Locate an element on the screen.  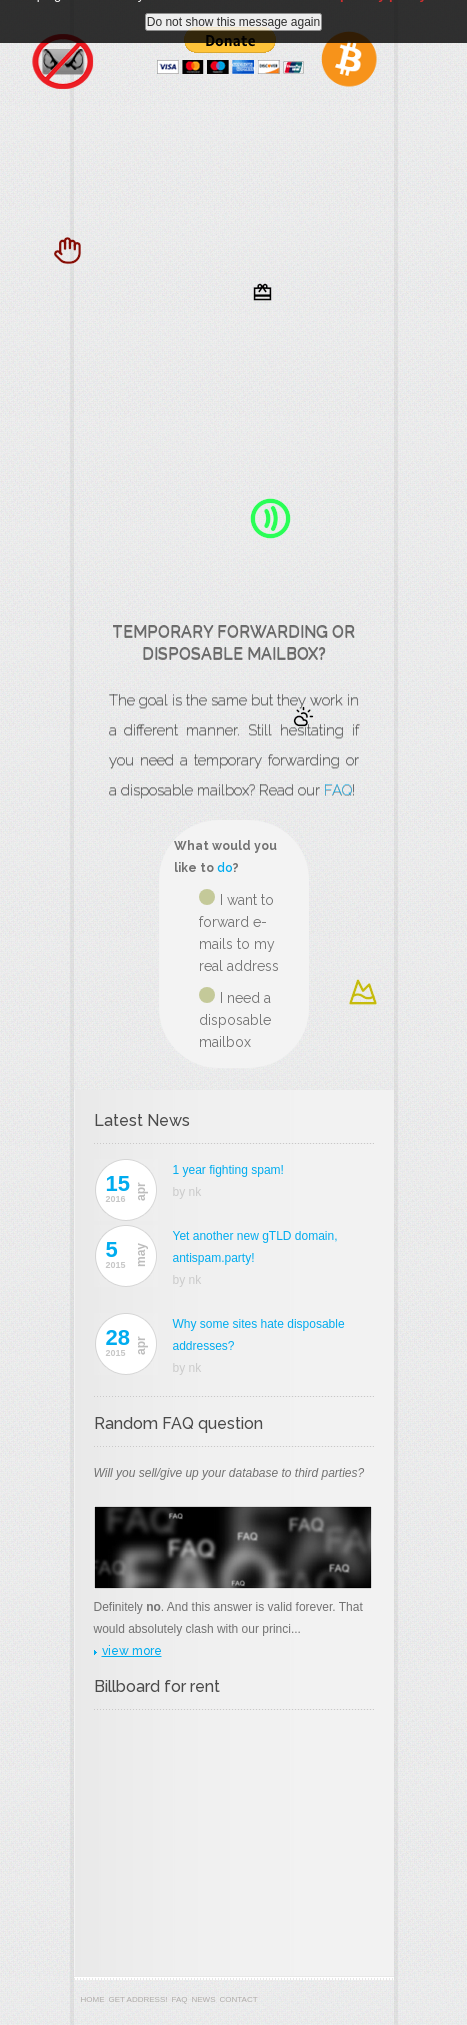
view or redeem a gift card is located at coordinates (262, 292).